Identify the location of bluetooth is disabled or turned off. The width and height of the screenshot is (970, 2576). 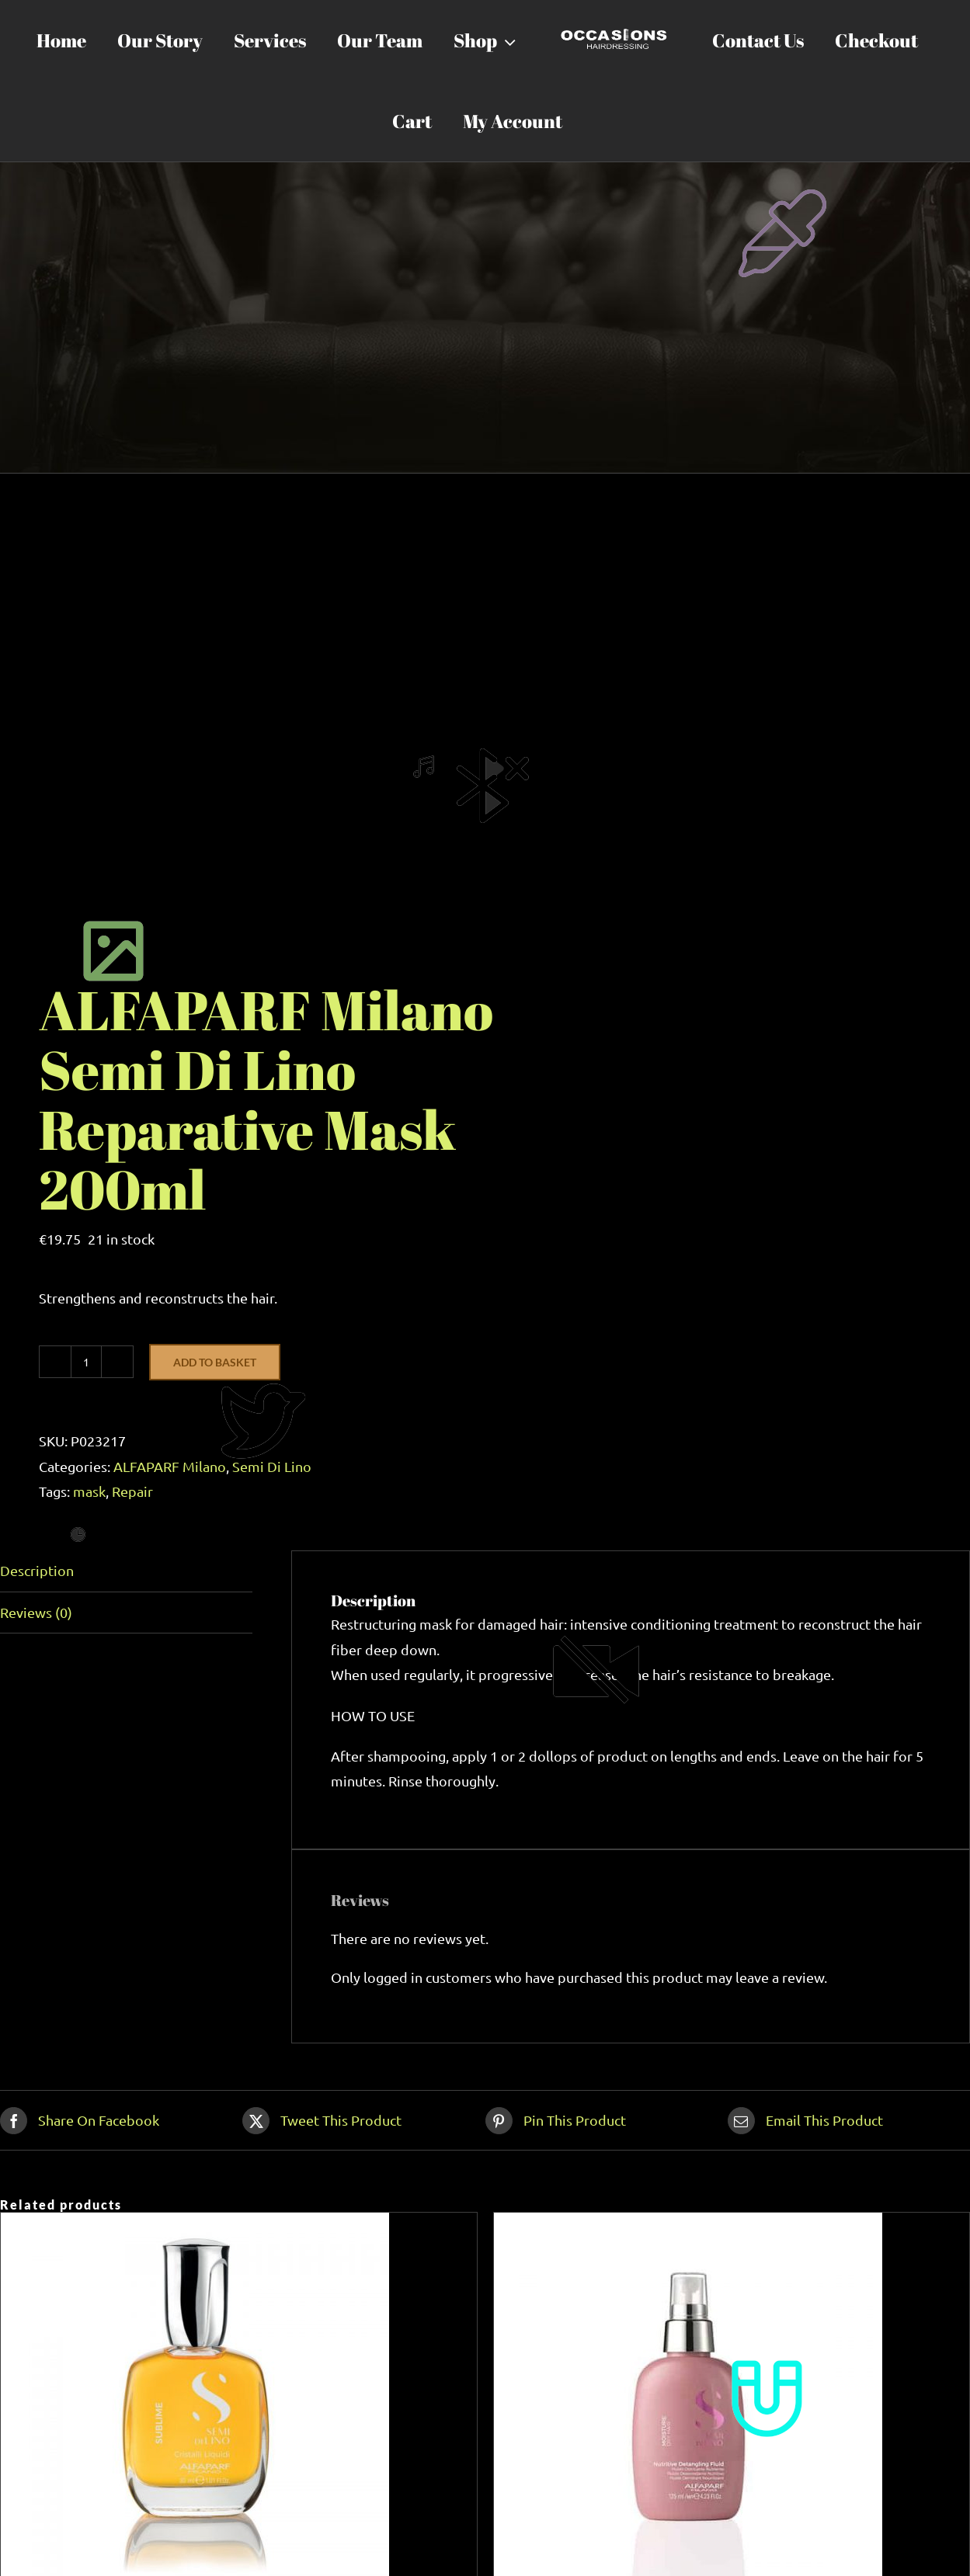
(488, 786).